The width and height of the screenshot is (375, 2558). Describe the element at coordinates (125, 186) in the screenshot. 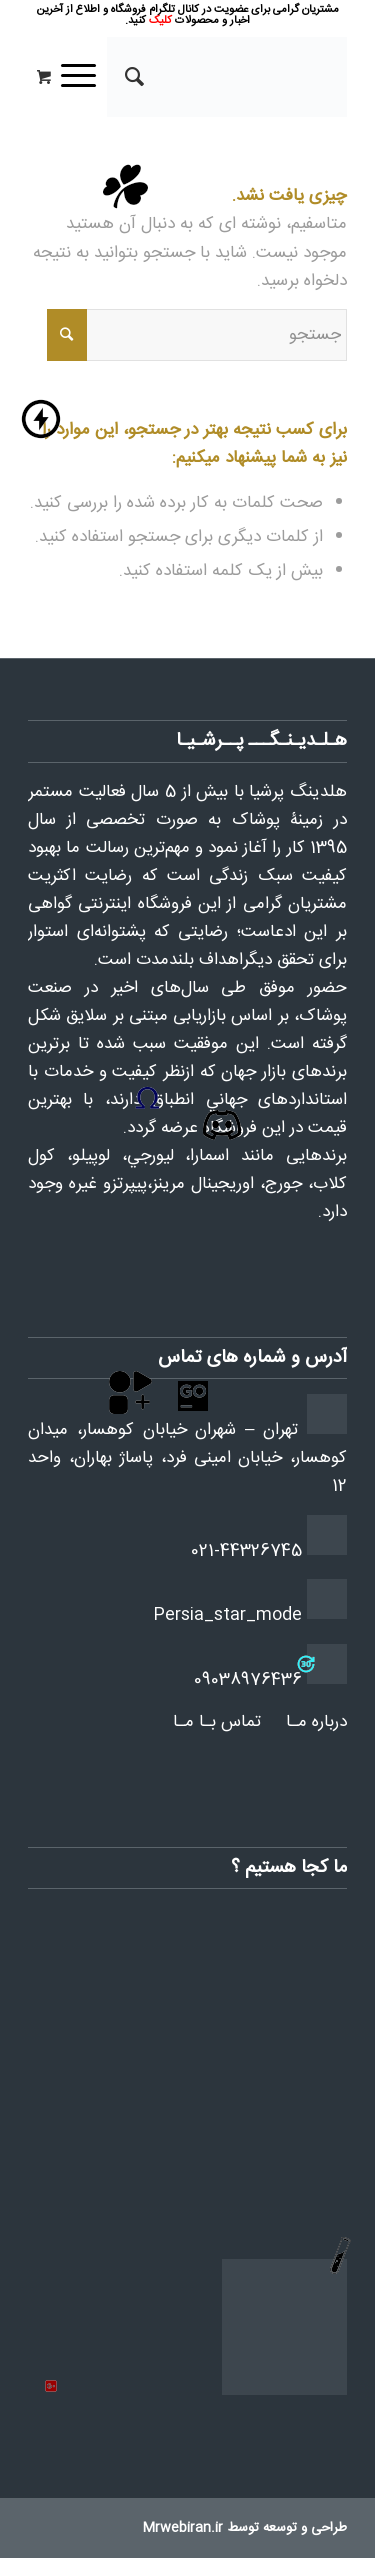

I see `aer lingus airline logo` at that location.